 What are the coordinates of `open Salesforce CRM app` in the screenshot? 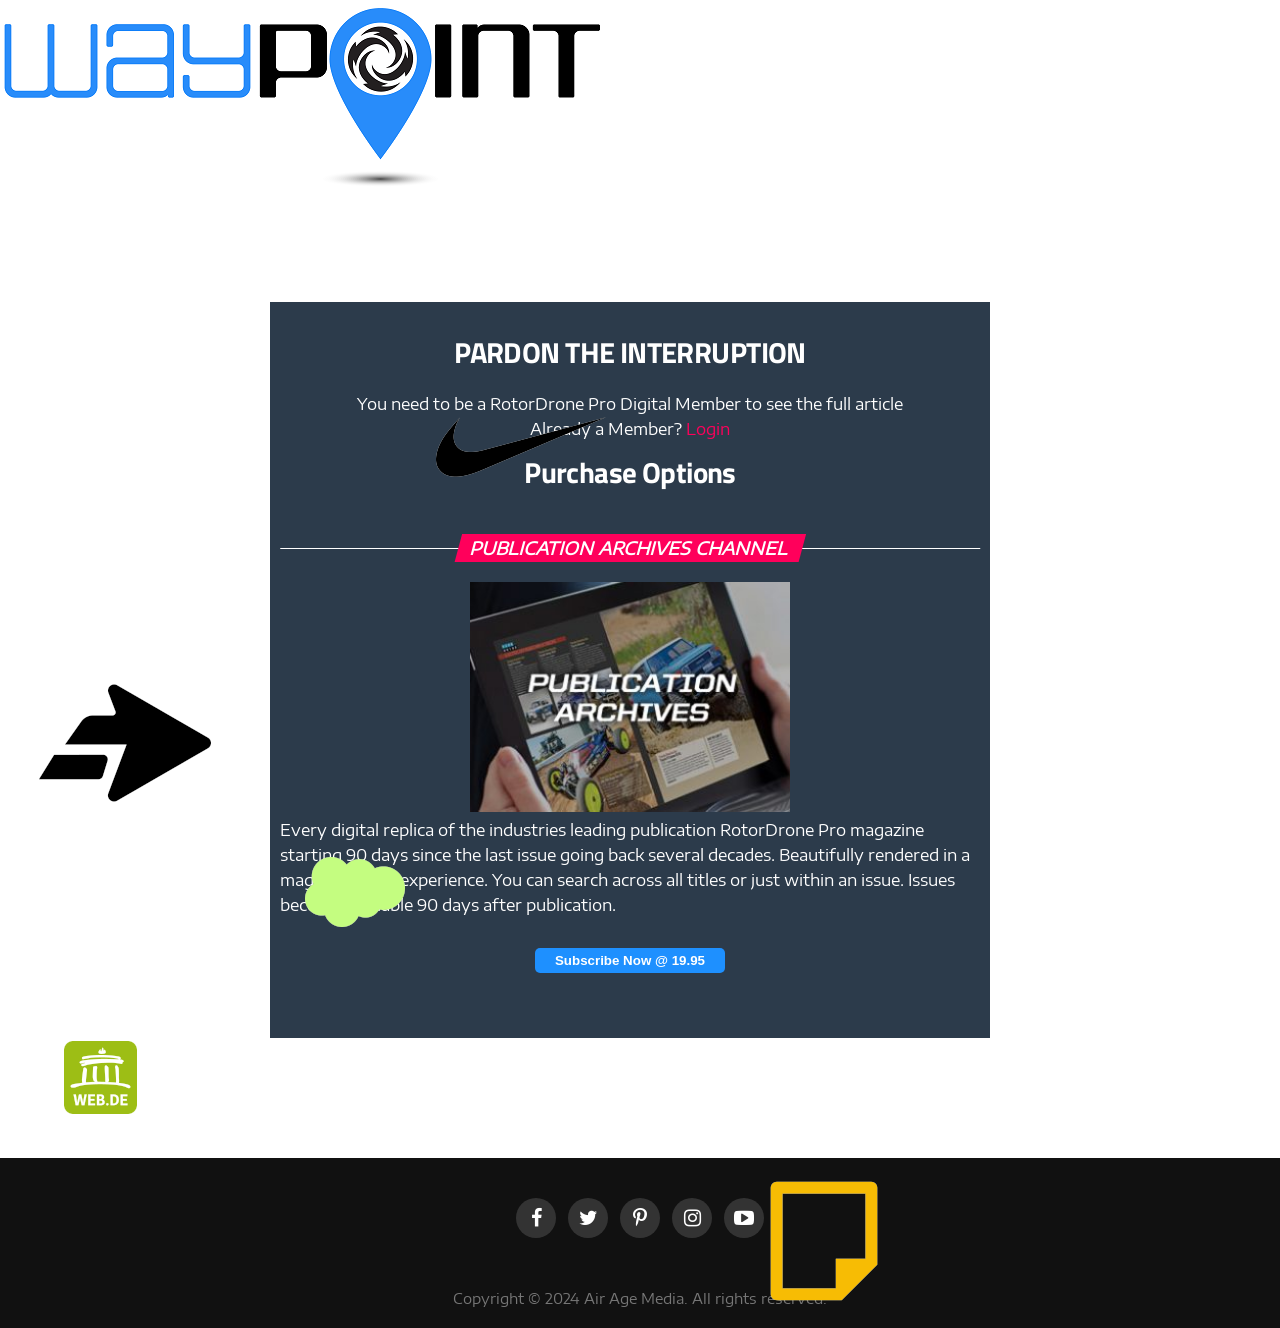 It's located at (355, 892).